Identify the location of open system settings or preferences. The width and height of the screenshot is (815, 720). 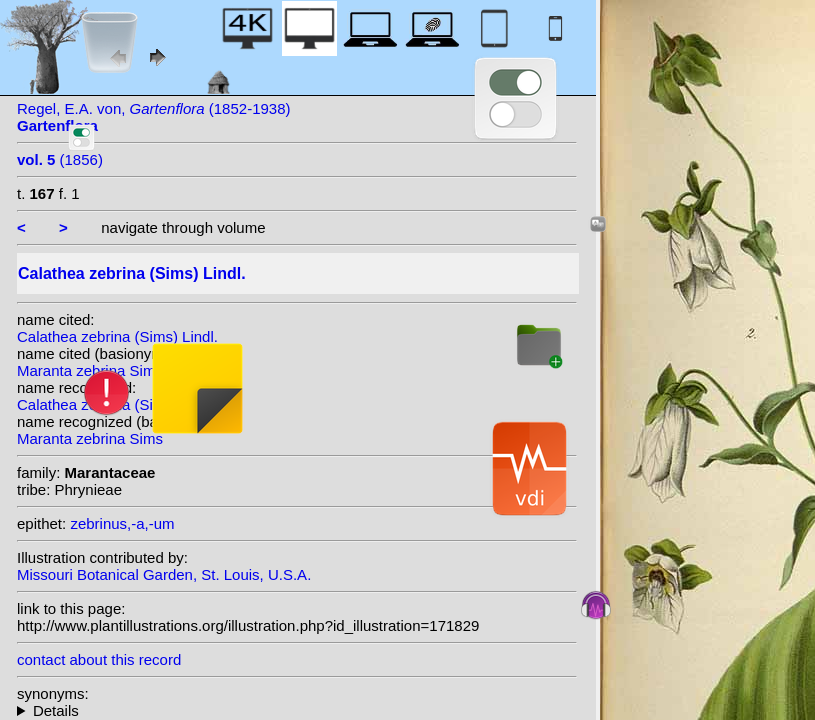
(515, 98).